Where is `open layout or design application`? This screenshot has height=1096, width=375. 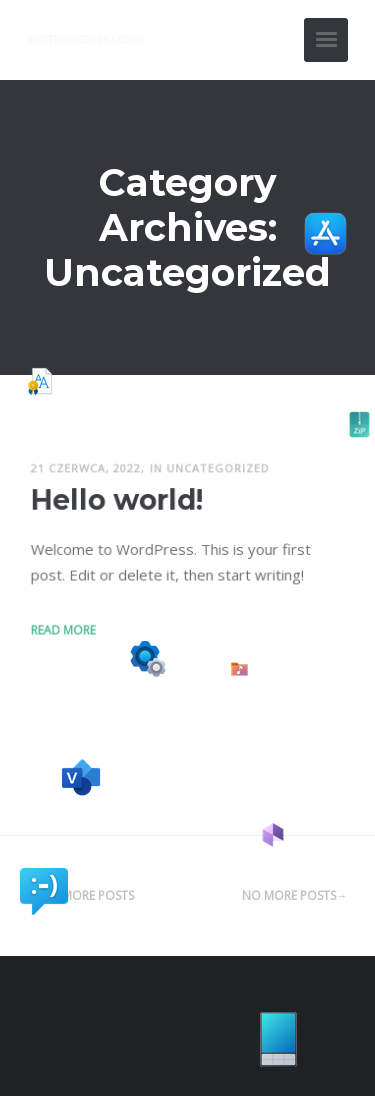 open layout or design application is located at coordinates (273, 835).